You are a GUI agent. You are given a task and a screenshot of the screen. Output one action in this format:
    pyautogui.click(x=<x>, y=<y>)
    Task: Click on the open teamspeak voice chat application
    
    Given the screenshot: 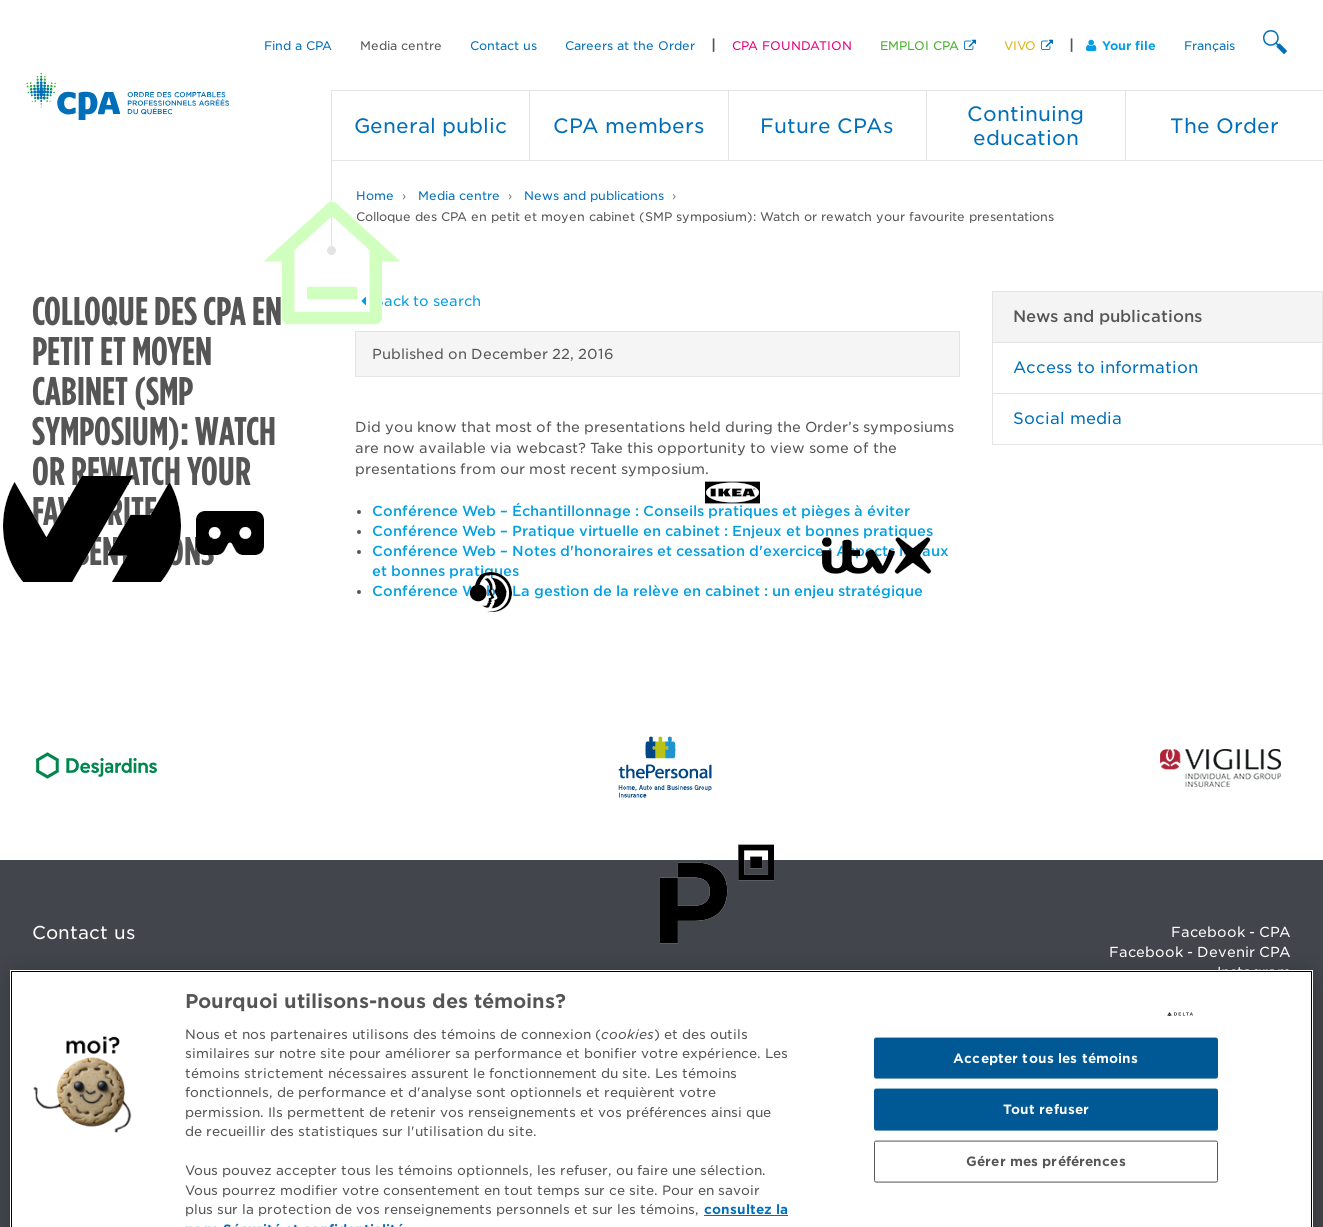 What is the action you would take?
    pyautogui.click(x=491, y=592)
    